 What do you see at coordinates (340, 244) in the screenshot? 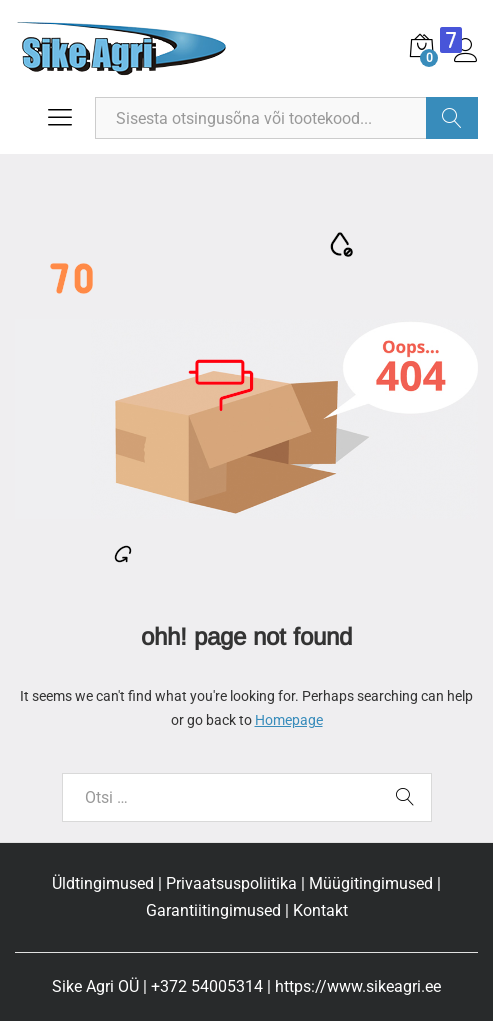
I see `disable water or liquid-related feature` at bounding box center [340, 244].